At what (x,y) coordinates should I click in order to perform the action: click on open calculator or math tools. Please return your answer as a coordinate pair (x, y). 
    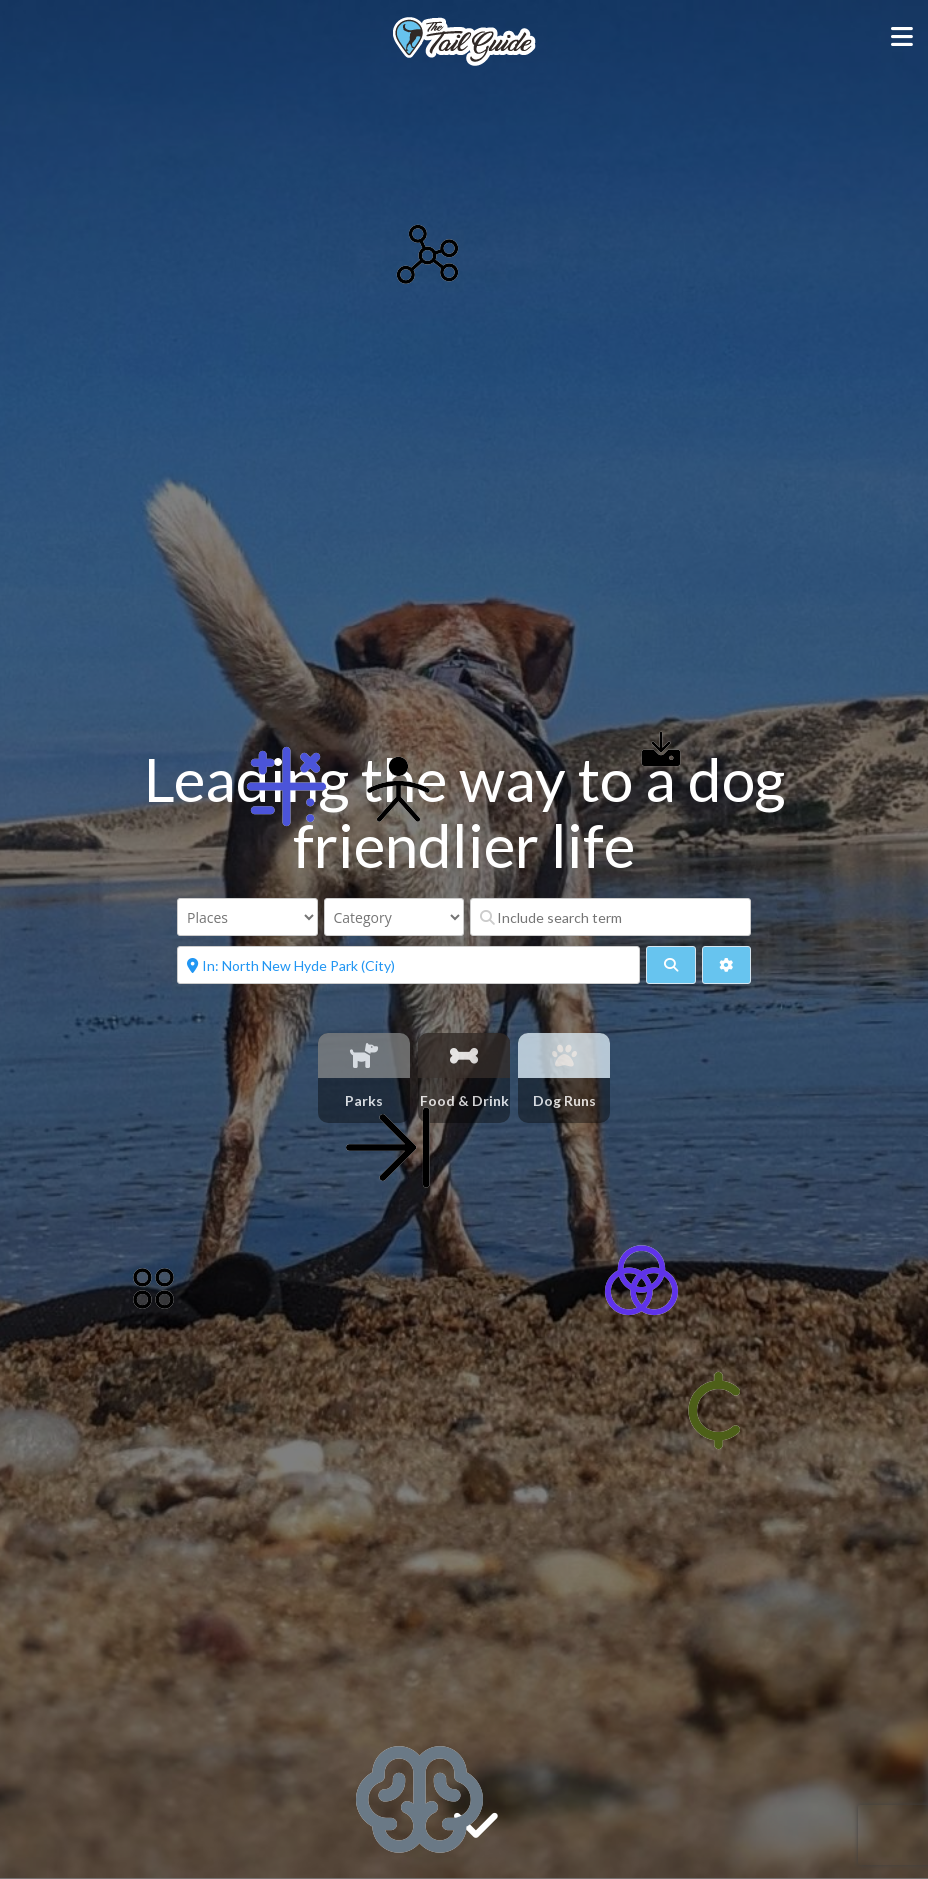
    Looking at the image, I should click on (286, 786).